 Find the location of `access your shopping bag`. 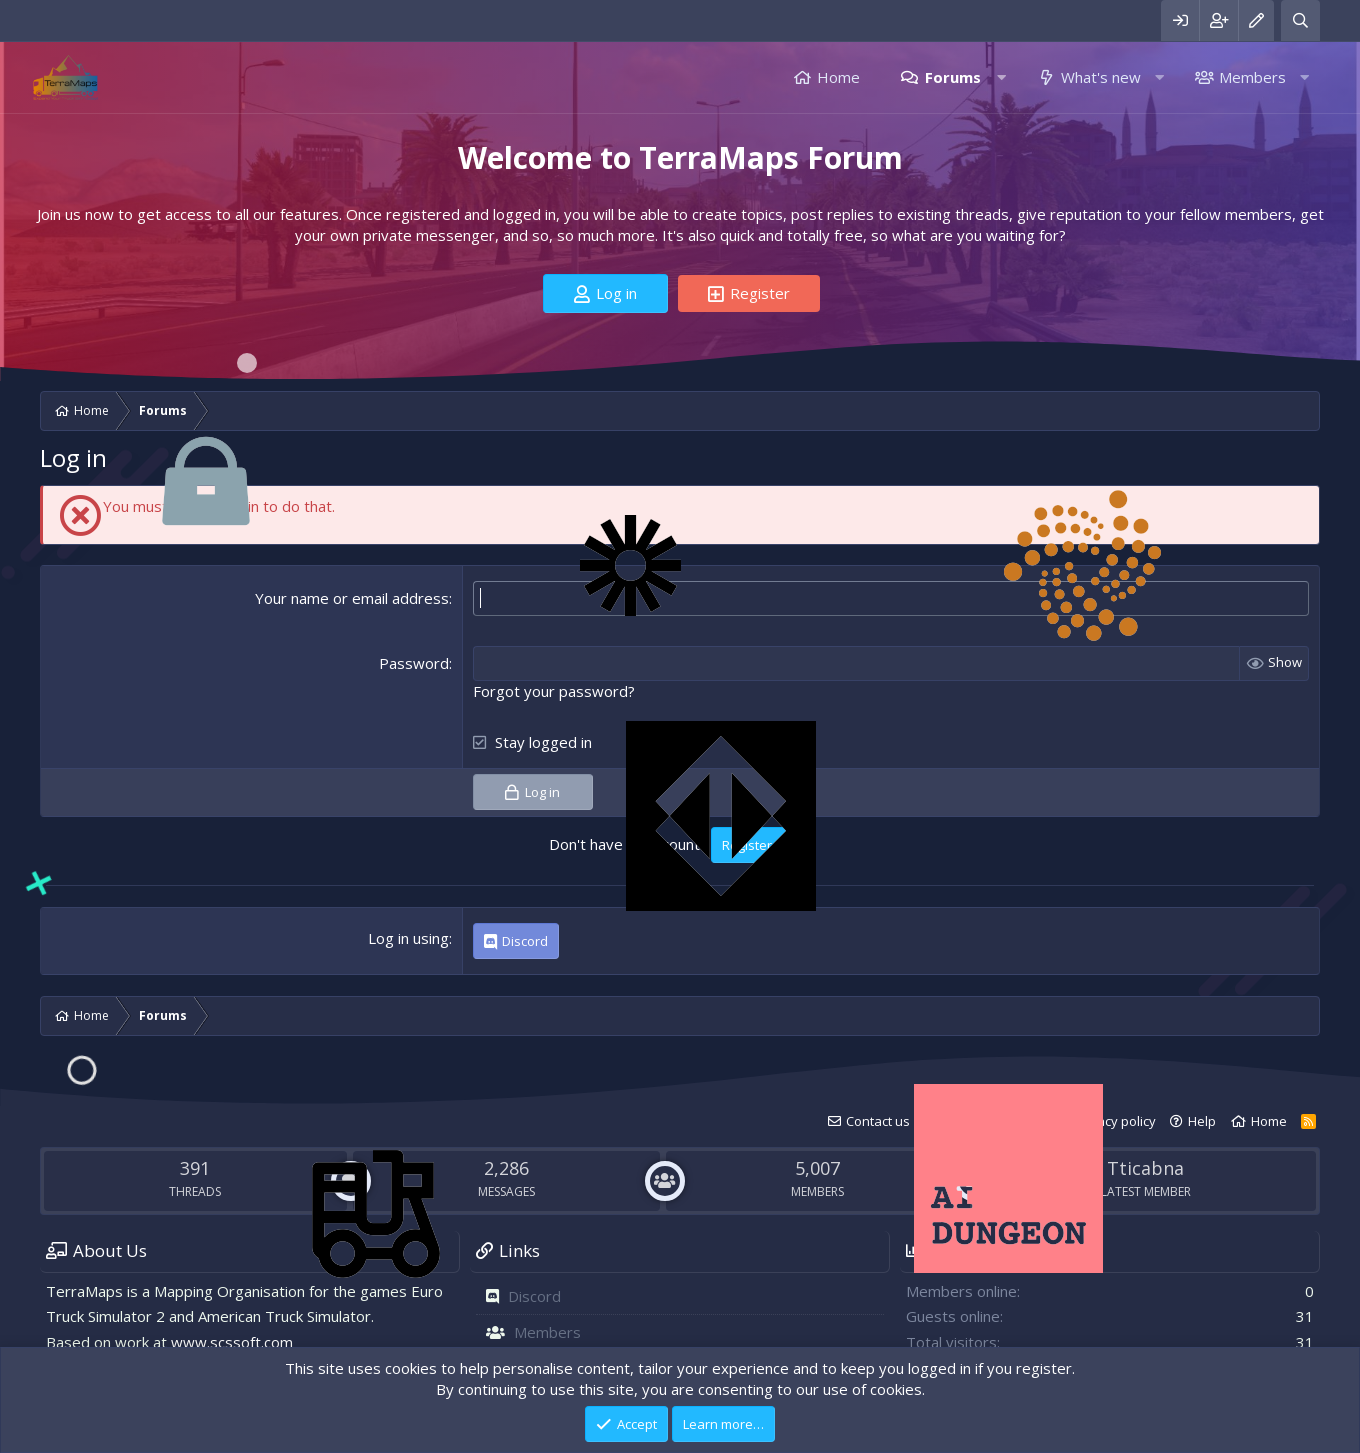

access your shopping bag is located at coordinates (206, 481).